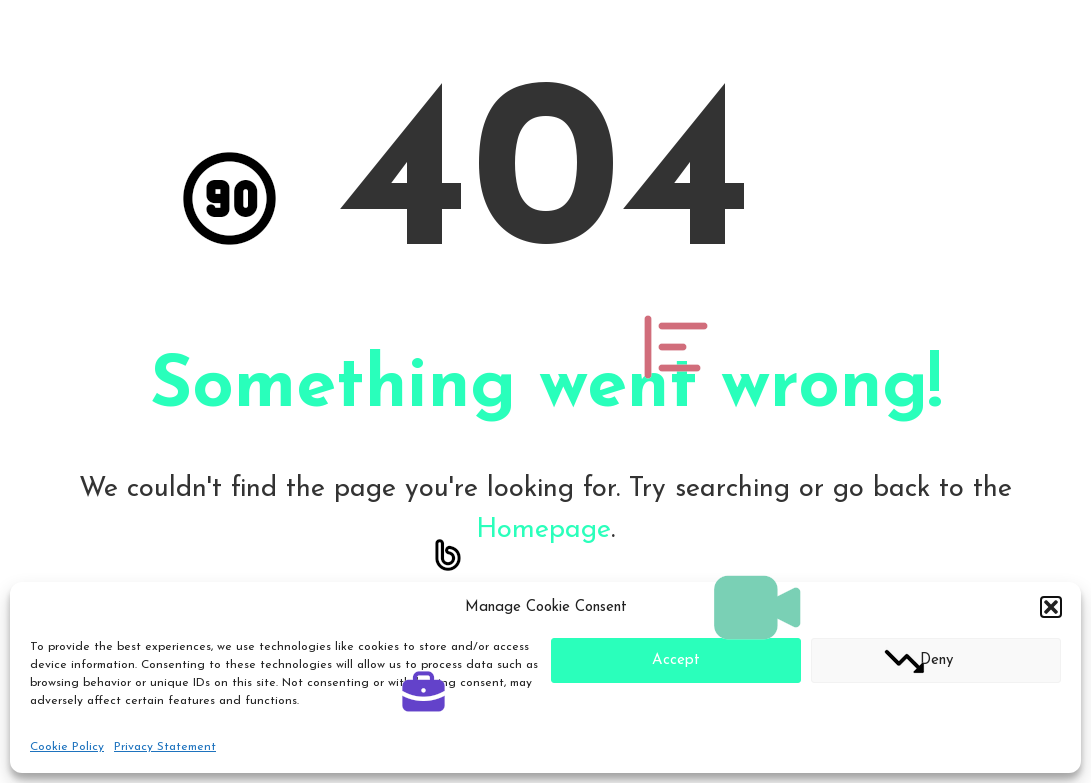  Describe the element at coordinates (759, 607) in the screenshot. I see `start a video call` at that location.